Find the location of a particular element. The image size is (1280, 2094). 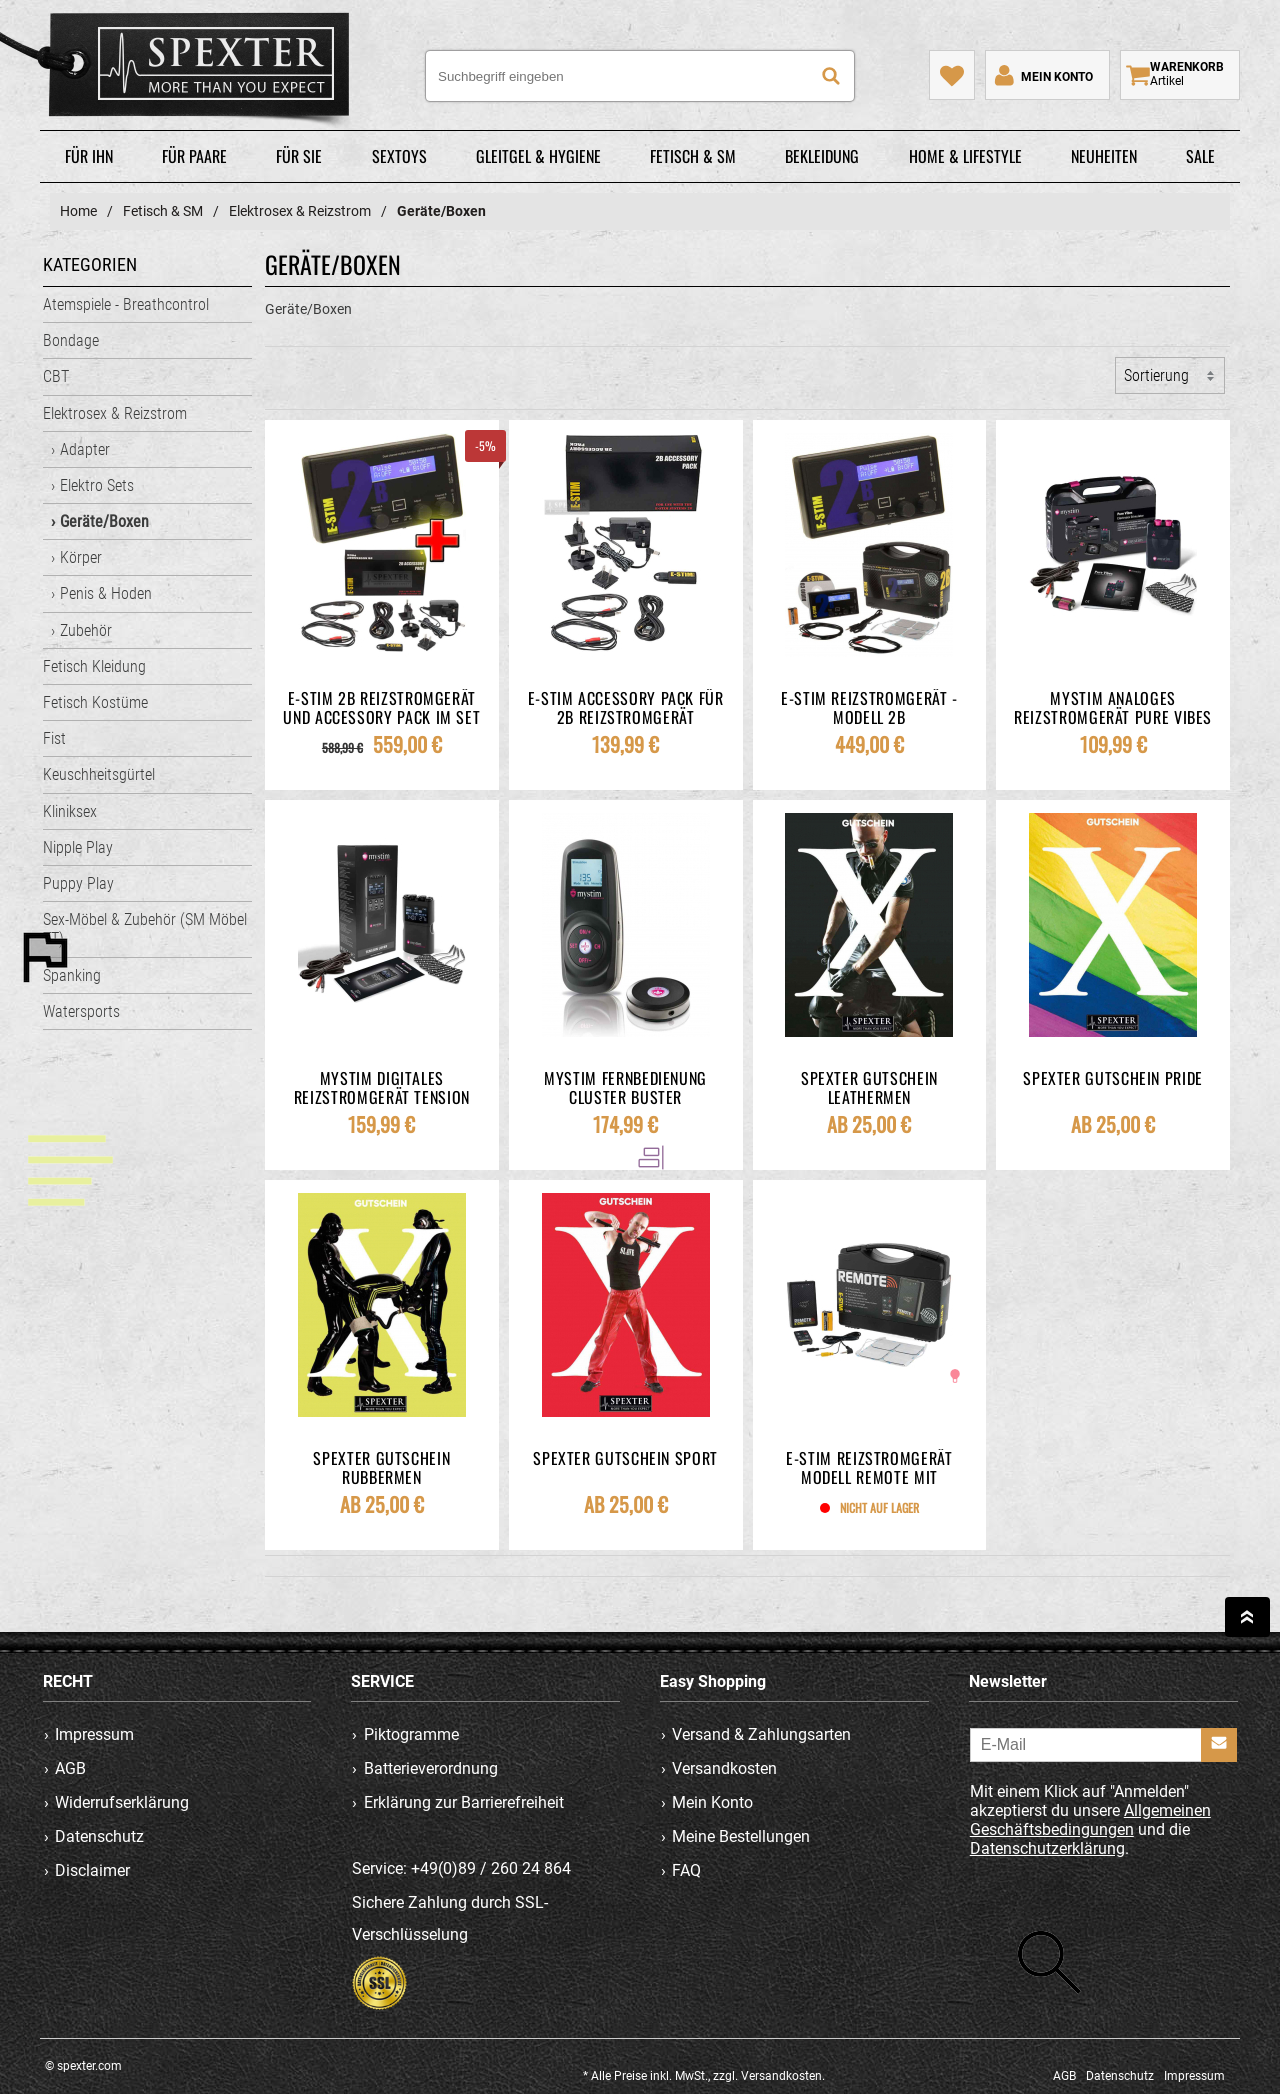

flag or report content is located at coordinates (44, 956).